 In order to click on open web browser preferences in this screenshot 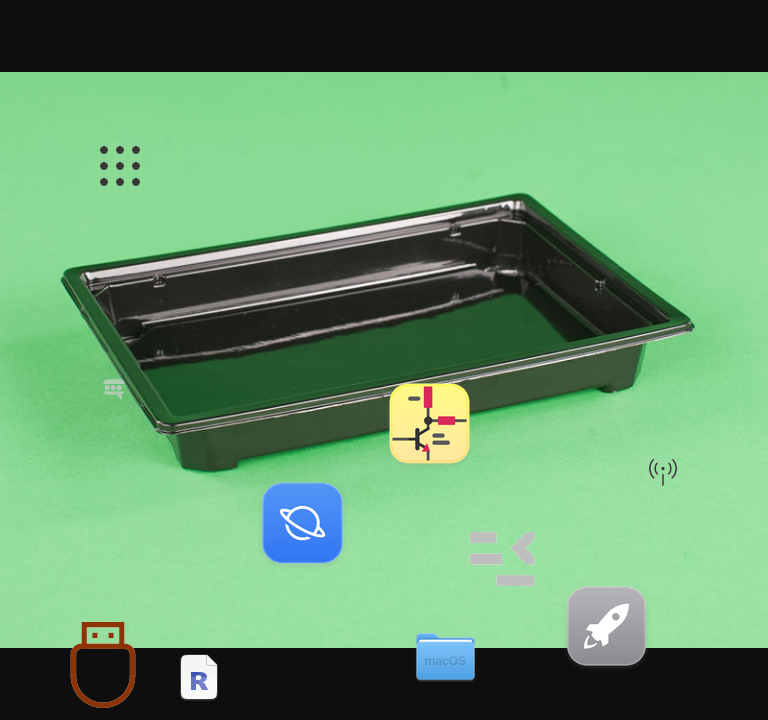, I will do `click(302, 524)`.